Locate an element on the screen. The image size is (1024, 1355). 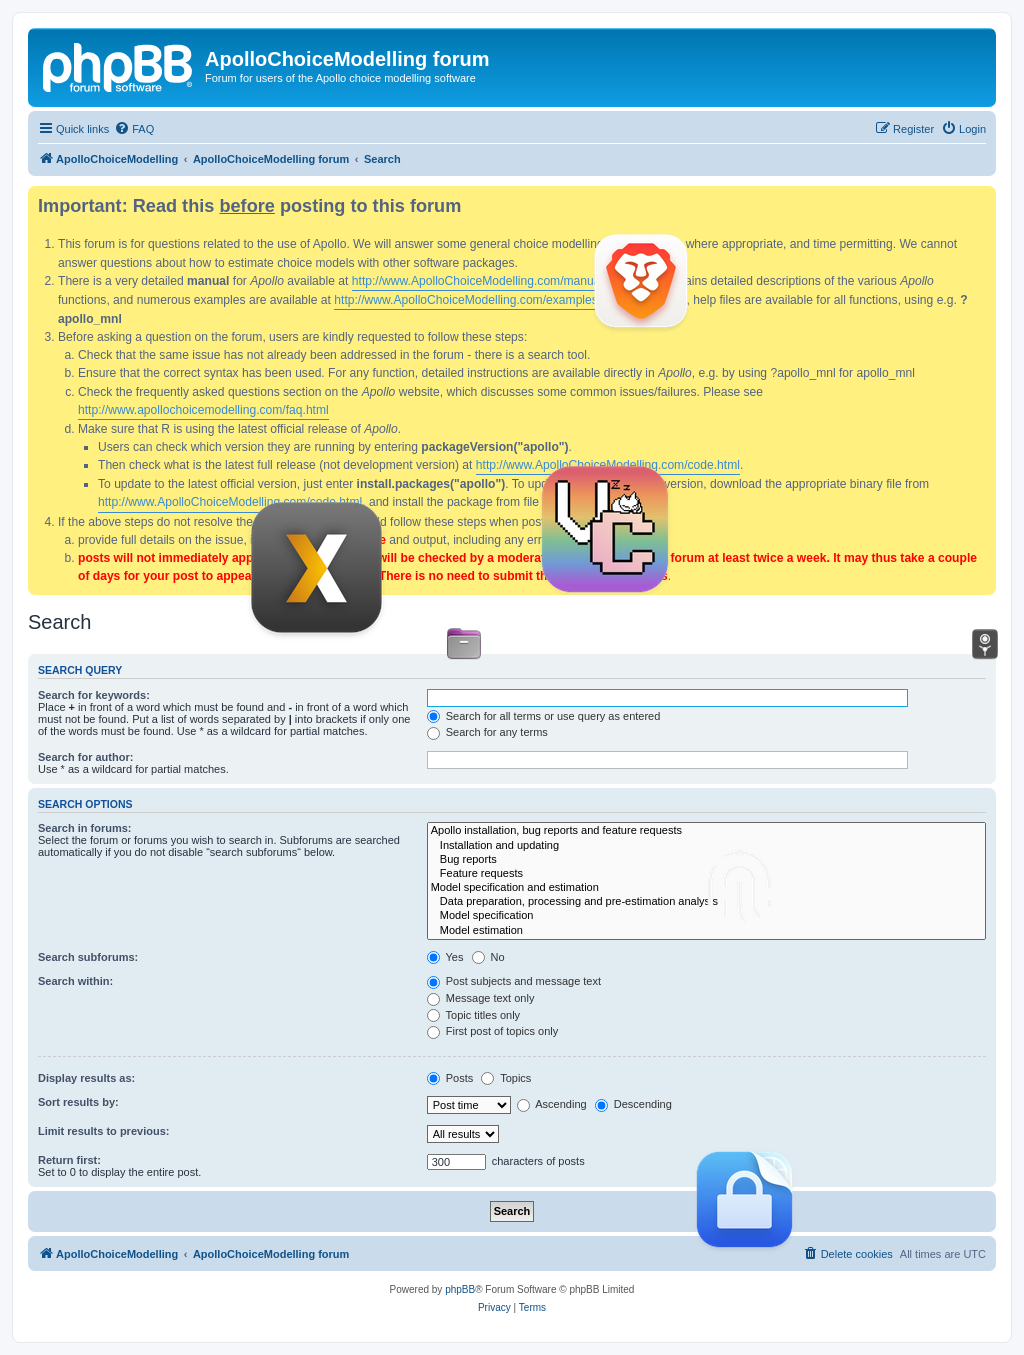
open the Brave browser is located at coordinates (641, 281).